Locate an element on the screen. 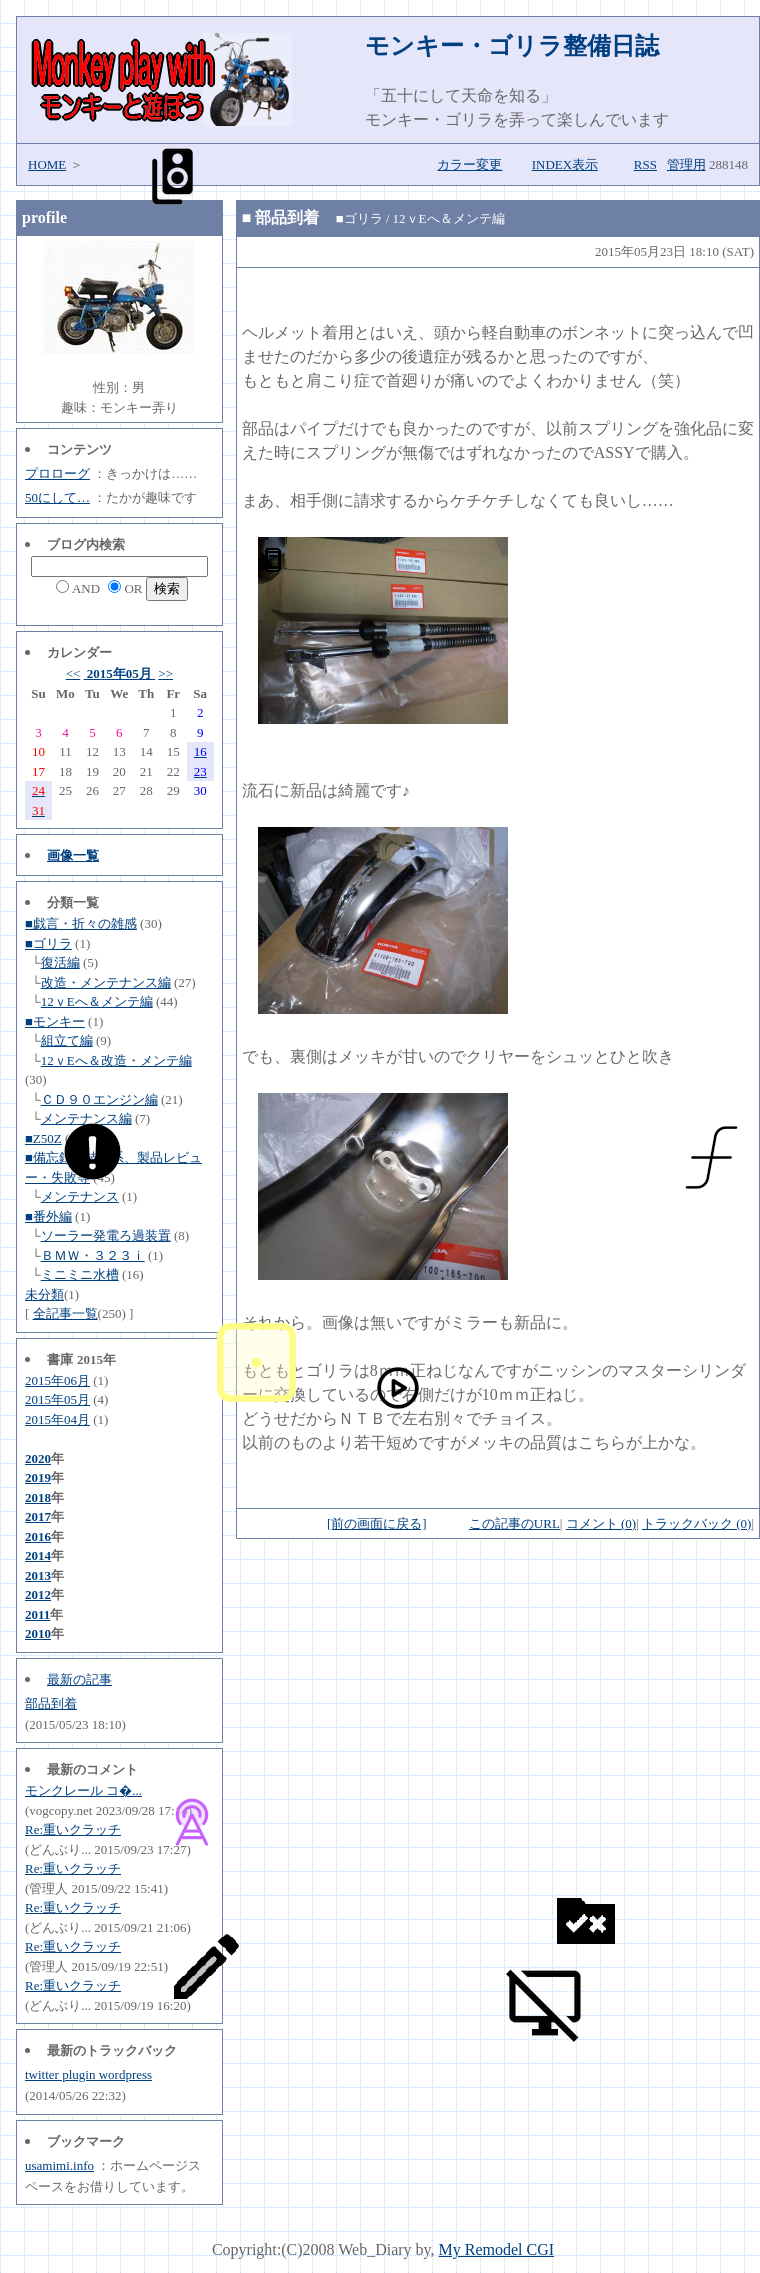 The height and width of the screenshot is (2273, 760). view mobile ad placements is located at coordinates (273, 560).